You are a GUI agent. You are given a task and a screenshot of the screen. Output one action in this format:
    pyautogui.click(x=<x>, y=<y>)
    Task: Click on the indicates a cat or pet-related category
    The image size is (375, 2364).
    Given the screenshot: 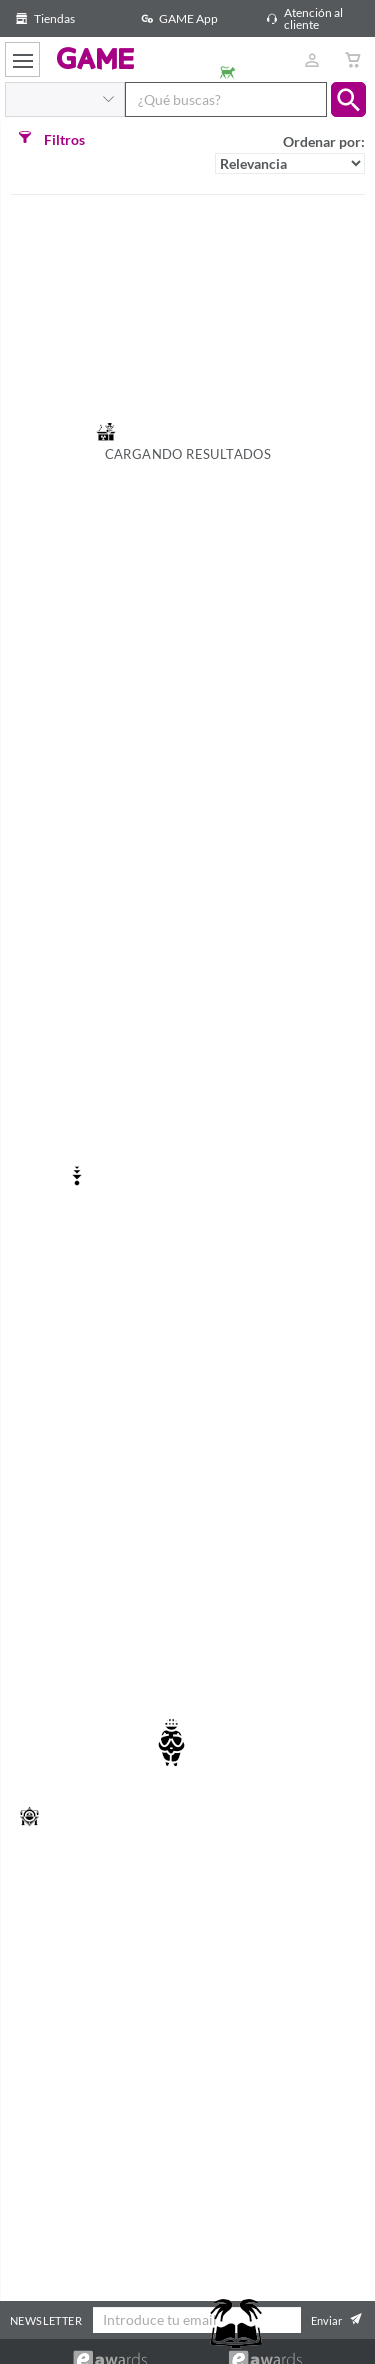 What is the action you would take?
    pyautogui.click(x=227, y=72)
    